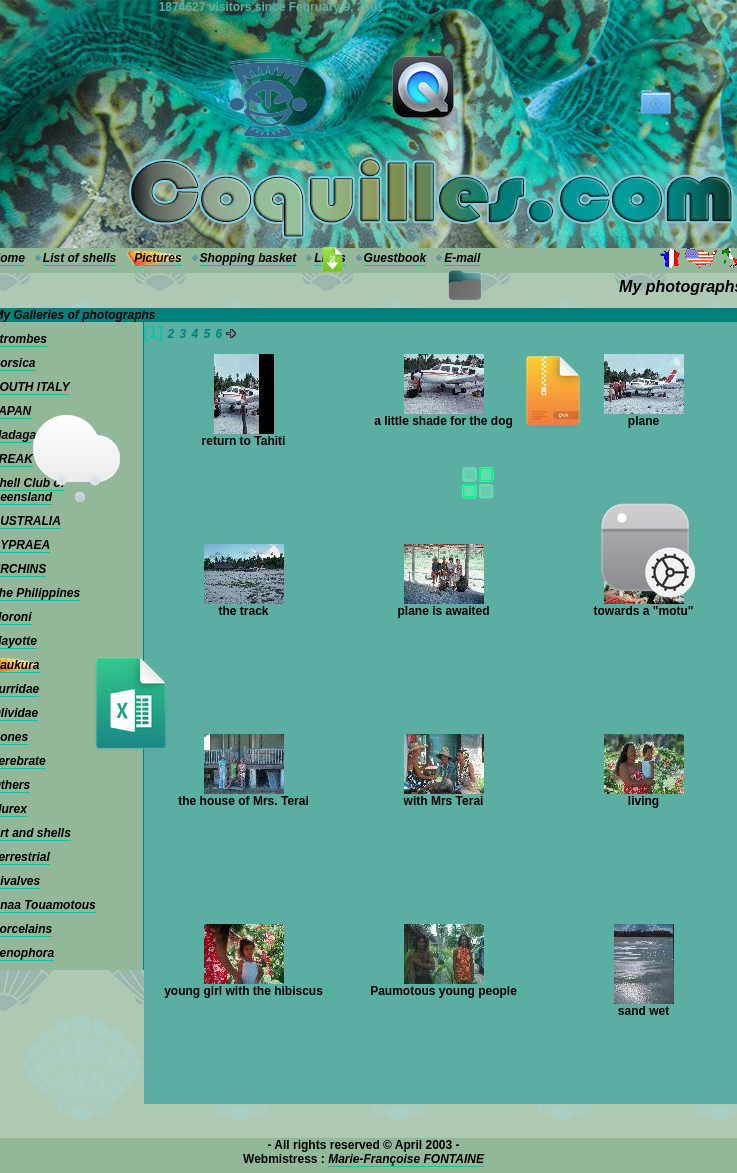 The width and height of the screenshot is (737, 1173). What do you see at coordinates (423, 87) in the screenshot?
I see `open QuickTime Player to watch videos` at bounding box center [423, 87].